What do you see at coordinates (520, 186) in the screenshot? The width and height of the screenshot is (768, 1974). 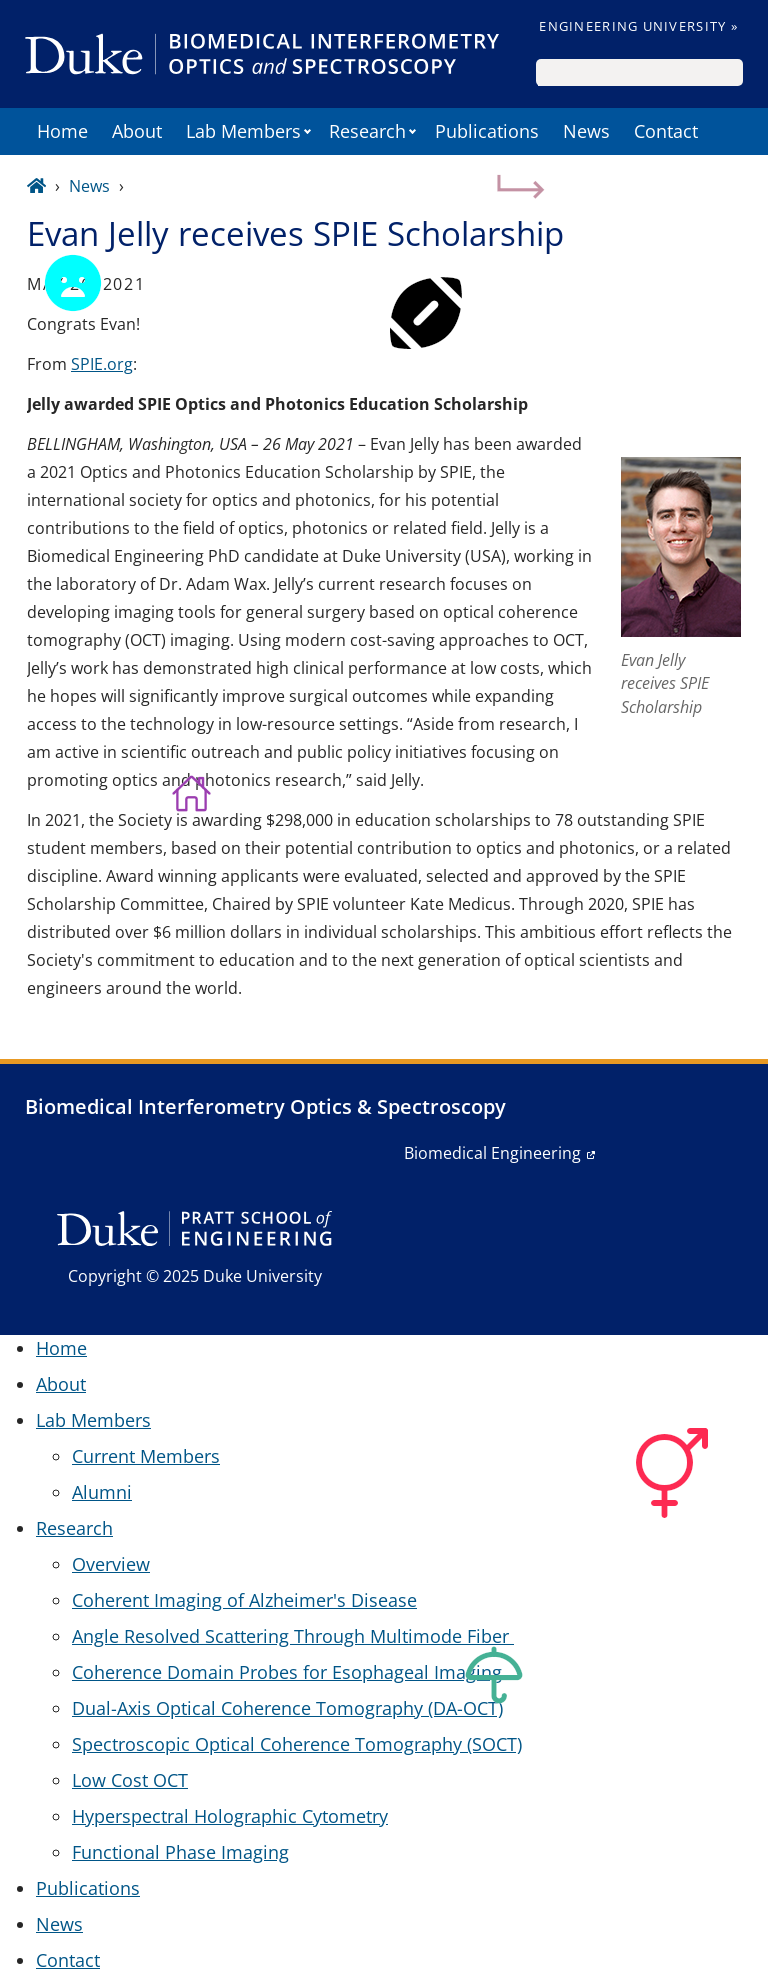 I see `forward or redirect a message` at bounding box center [520, 186].